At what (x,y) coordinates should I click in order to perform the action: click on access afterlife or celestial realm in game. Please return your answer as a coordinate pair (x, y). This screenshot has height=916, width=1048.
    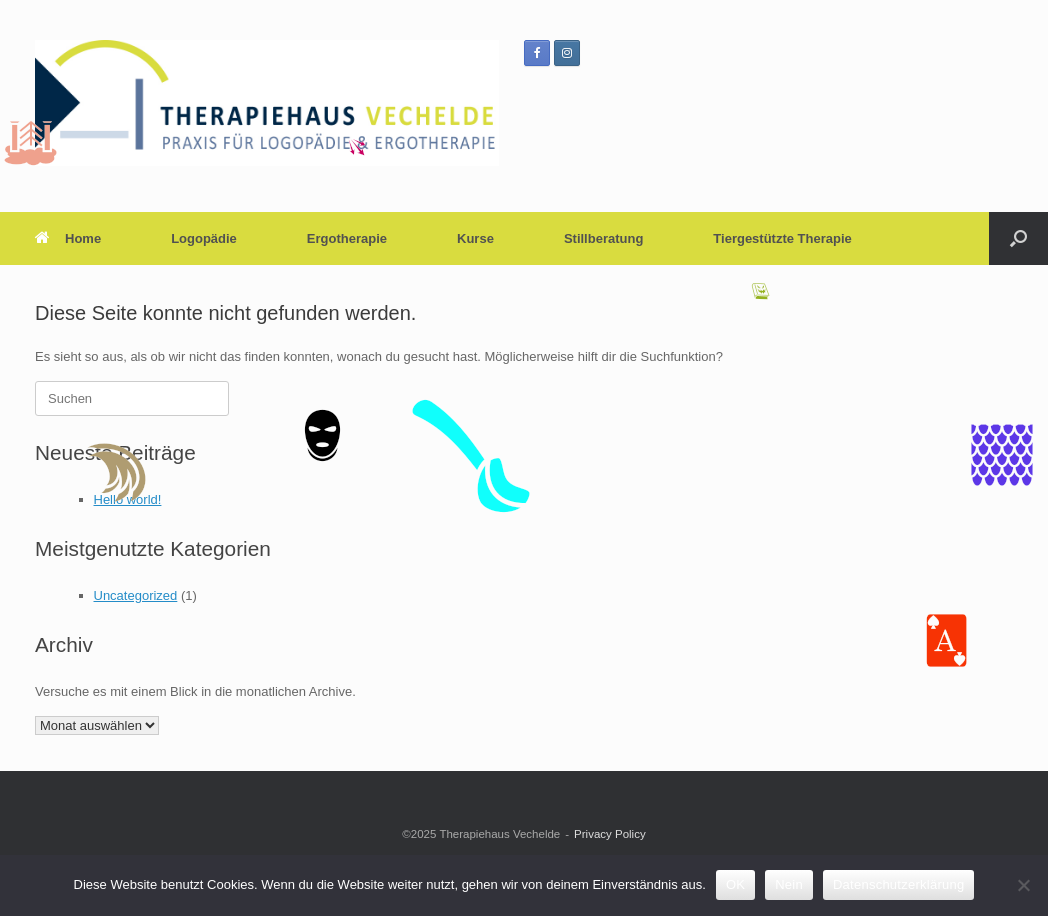
    Looking at the image, I should click on (31, 143).